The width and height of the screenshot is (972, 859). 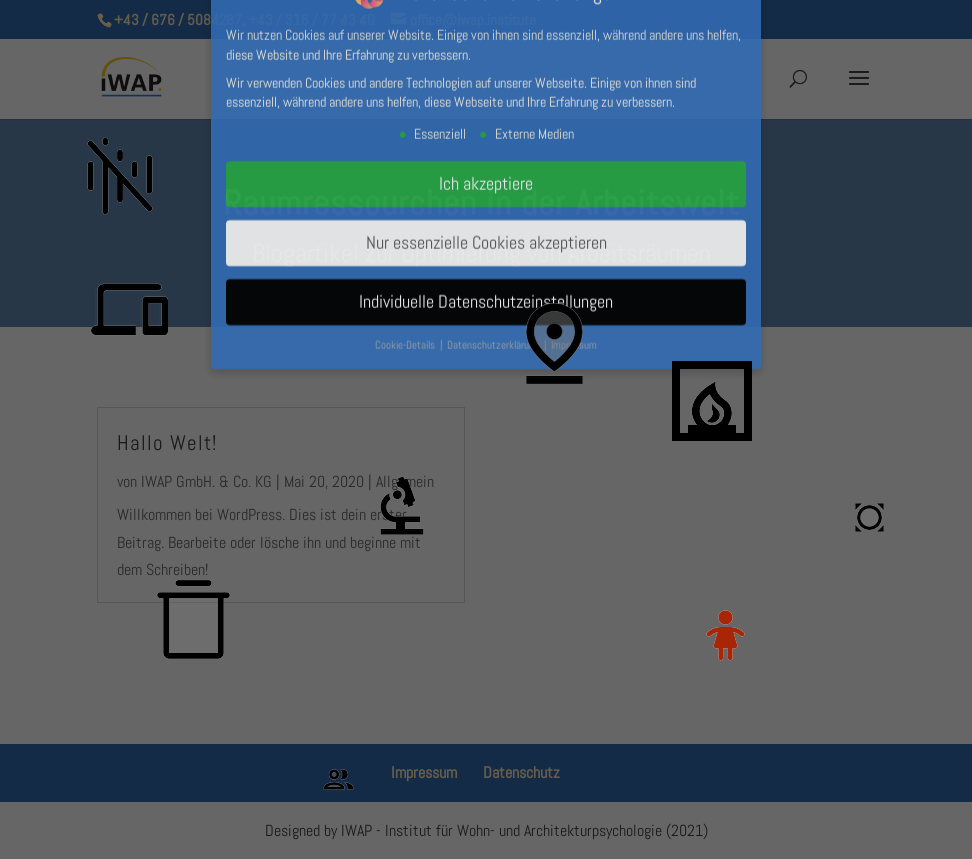 I want to click on drop a pin on the map, so click(x=554, y=343).